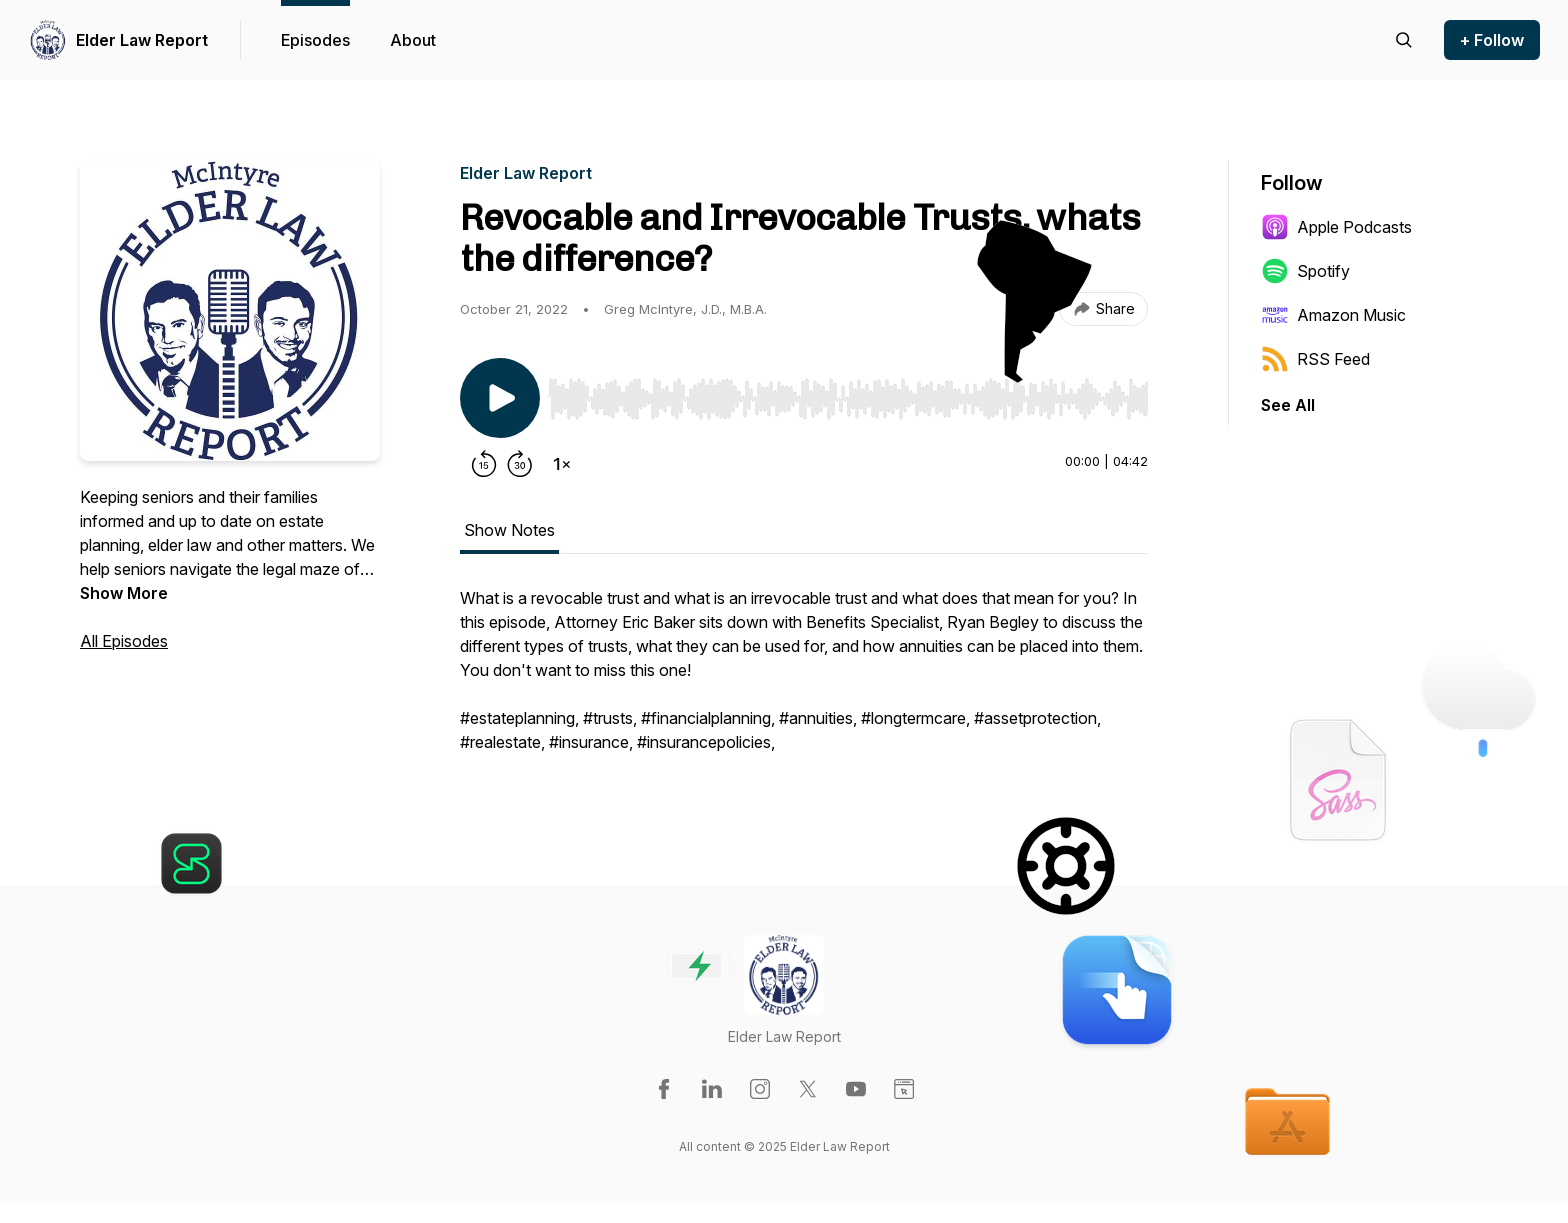 The image size is (1568, 1223). Describe the element at coordinates (1034, 301) in the screenshot. I see `view South America region` at that location.